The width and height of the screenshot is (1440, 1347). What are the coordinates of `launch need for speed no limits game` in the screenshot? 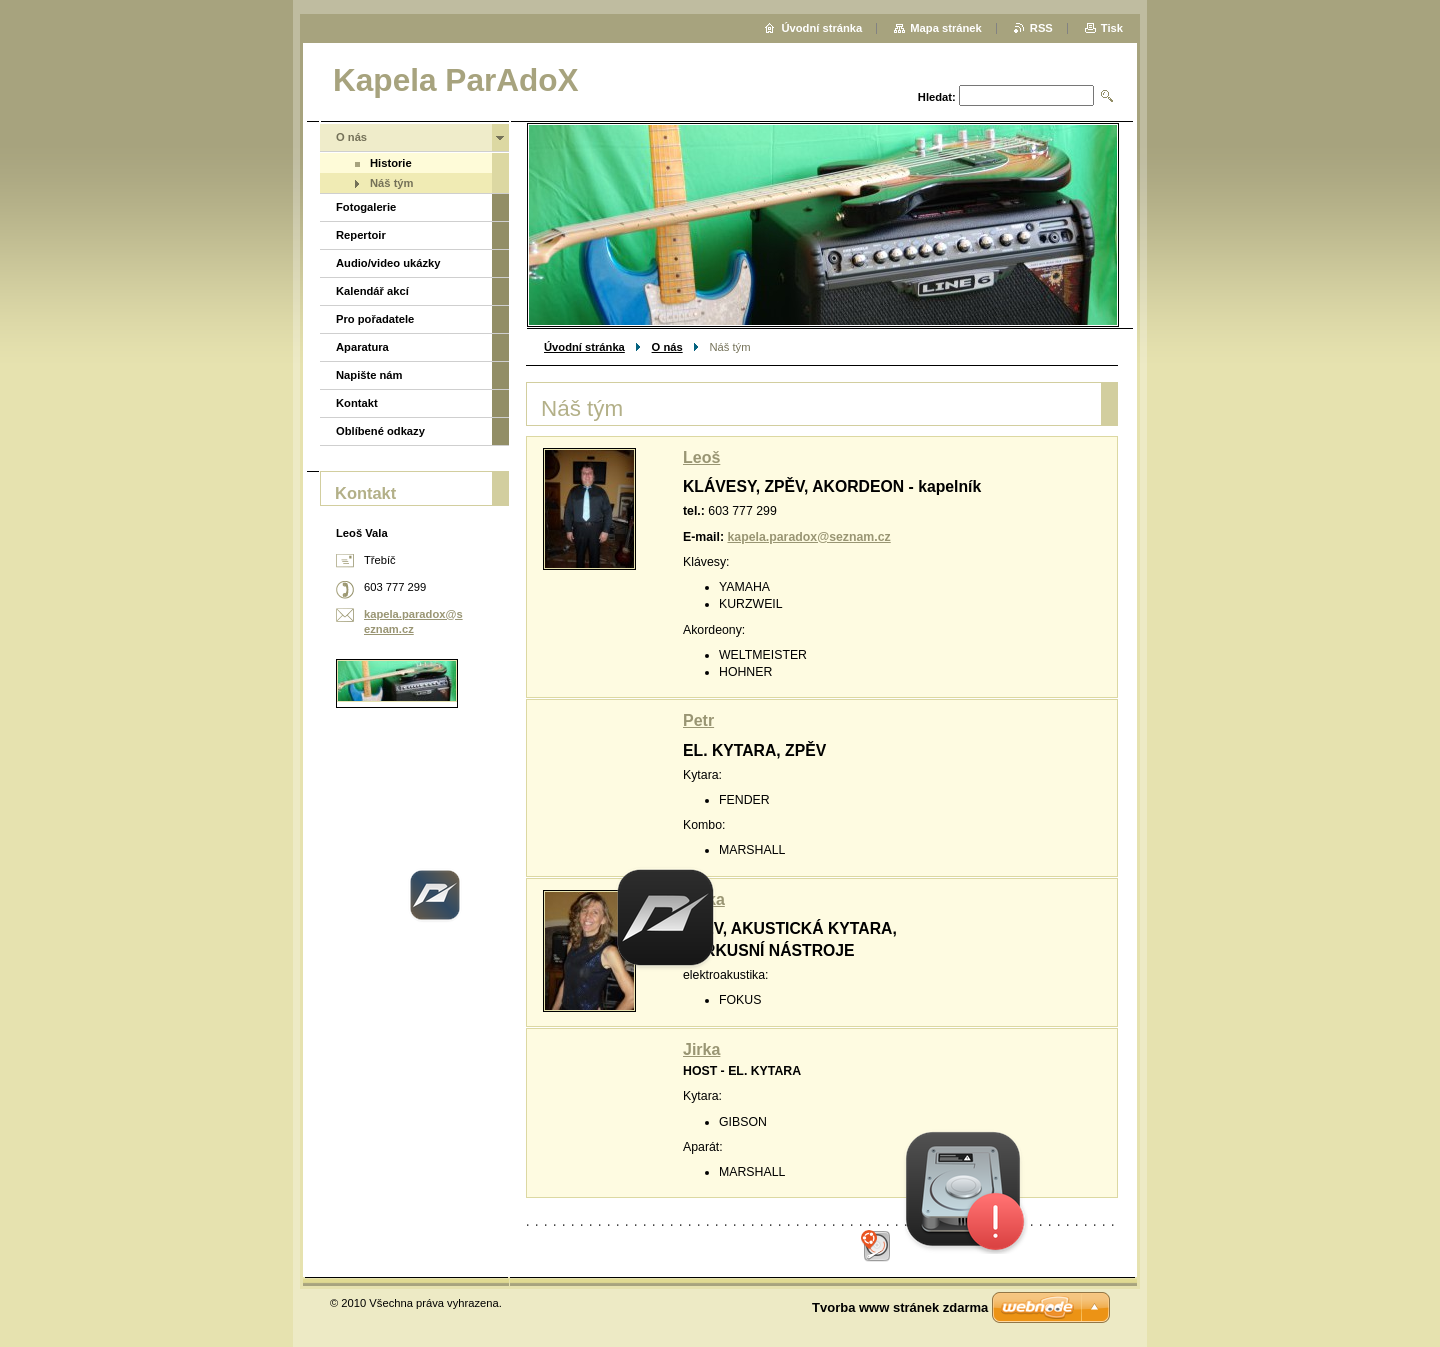 It's located at (435, 895).